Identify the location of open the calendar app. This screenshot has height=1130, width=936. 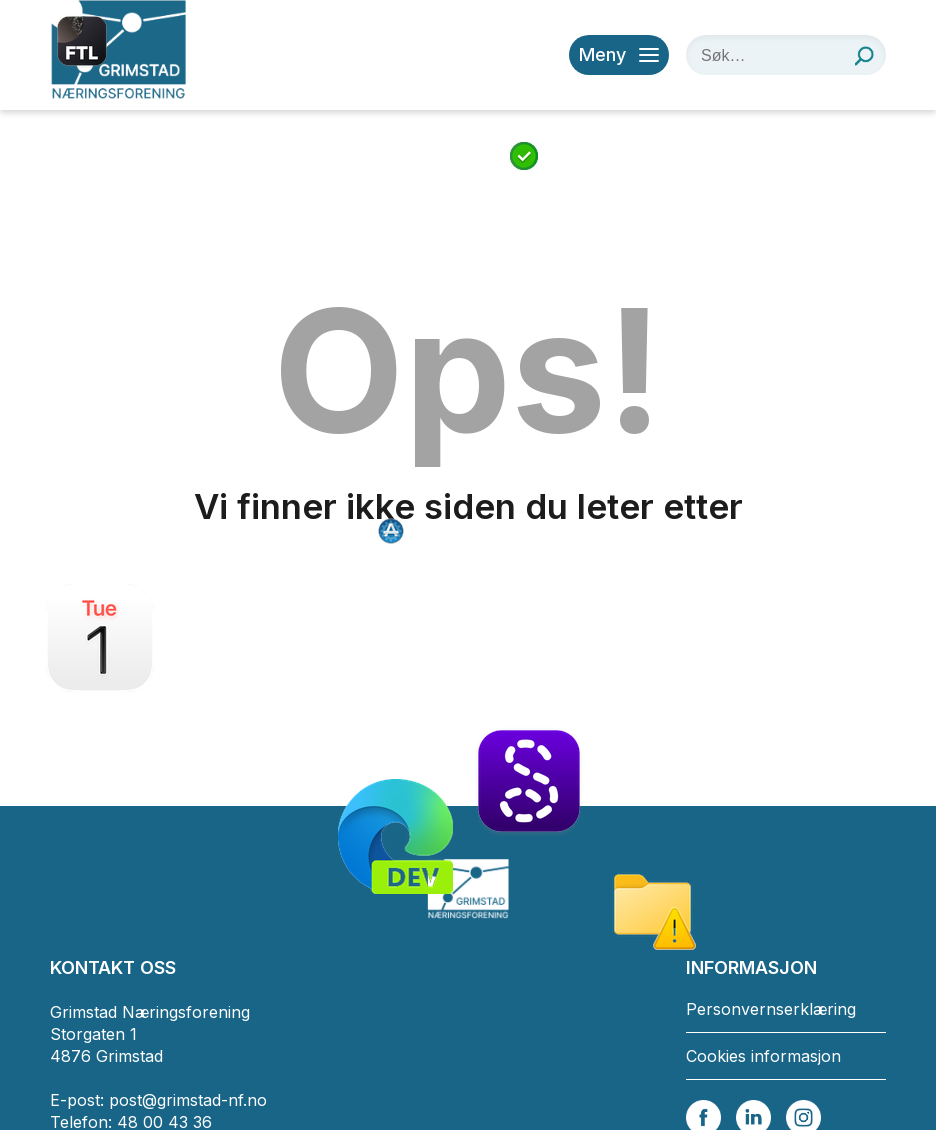
(100, 638).